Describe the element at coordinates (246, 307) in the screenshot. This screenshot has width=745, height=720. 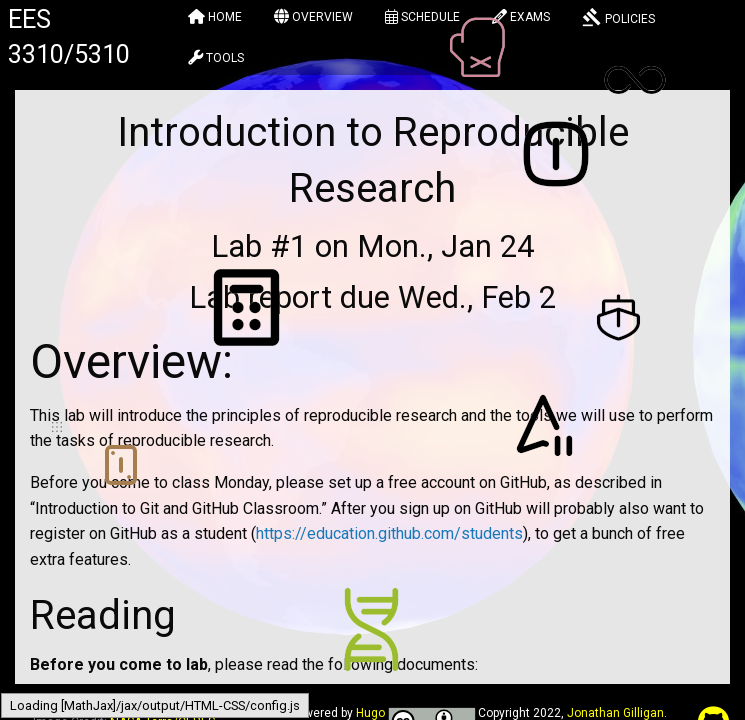
I see `open the calculator app` at that location.